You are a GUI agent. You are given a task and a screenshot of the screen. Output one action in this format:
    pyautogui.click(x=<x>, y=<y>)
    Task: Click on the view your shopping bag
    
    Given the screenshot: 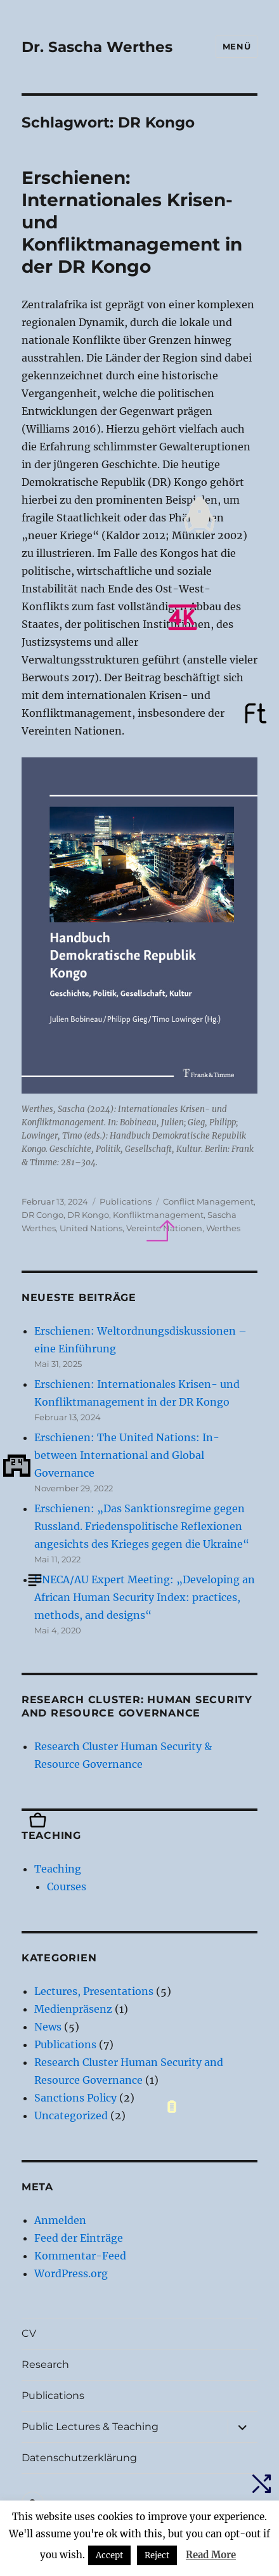 What is the action you would take?
    pyautogui.click(x=37, y=1821)
    